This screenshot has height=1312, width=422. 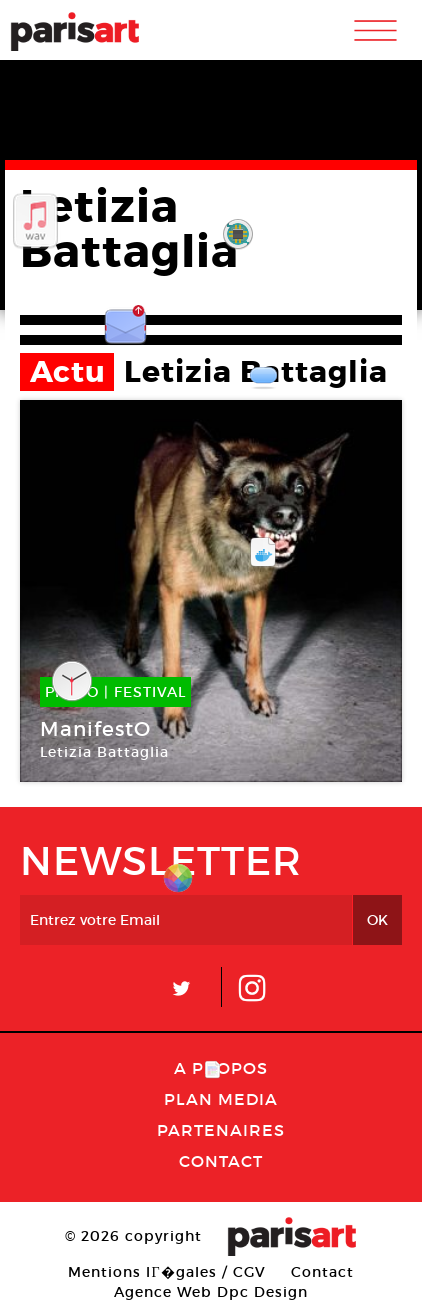 I want to click on send an email or message, so click(x=125, y=326).